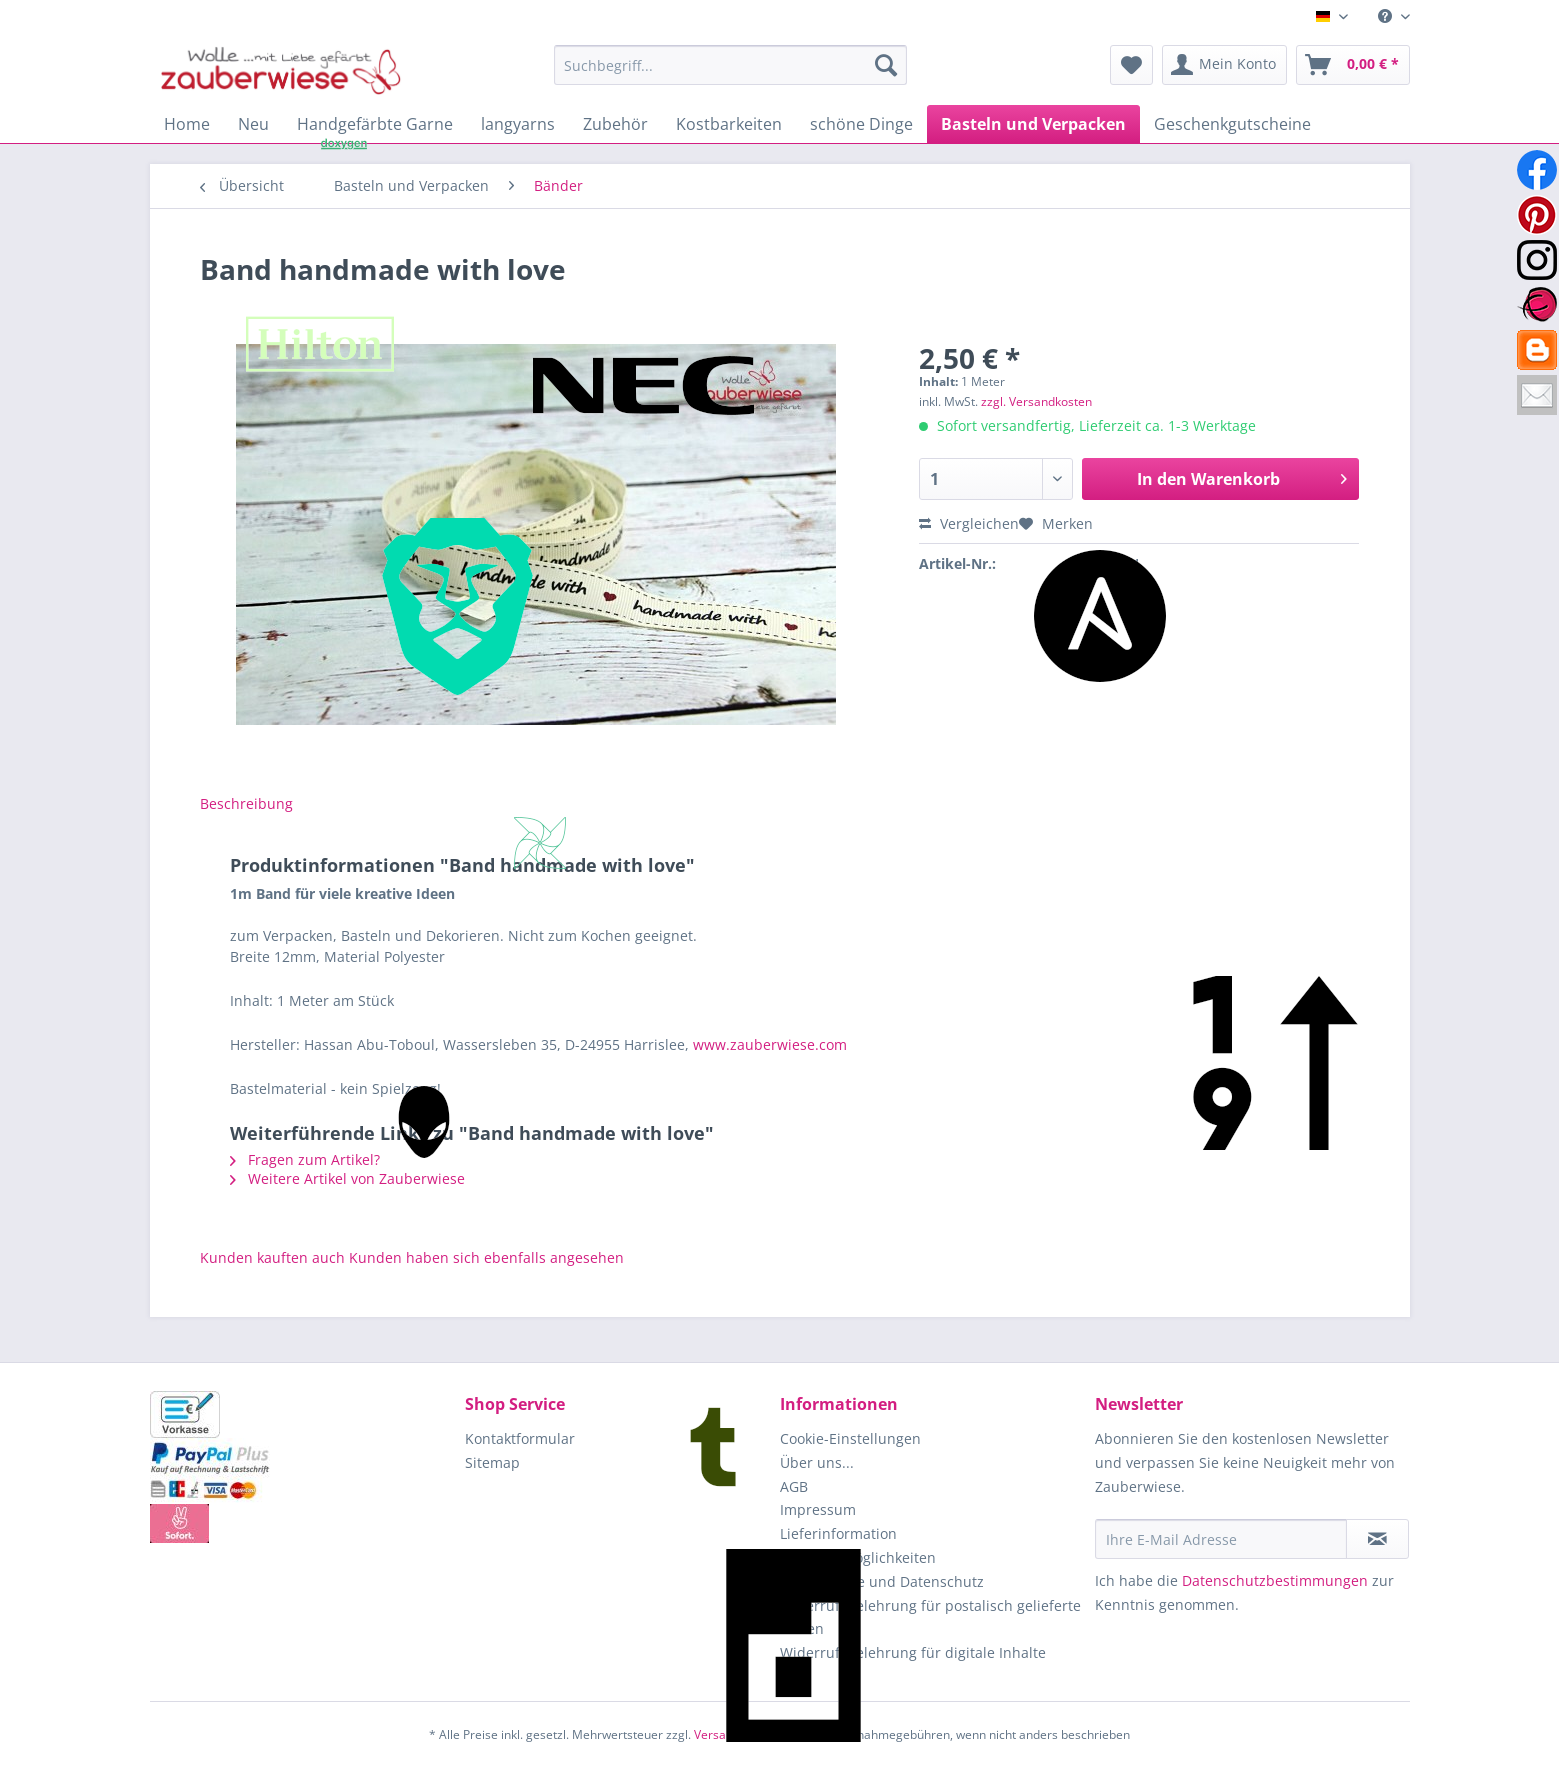 Image resolution: width=1559 pixels, height=1767 pixels. What do you see at coordinates (320, 344) in the screenshot?
I see `access the Hilton hotels app or website` at bounding box center [320, 344].